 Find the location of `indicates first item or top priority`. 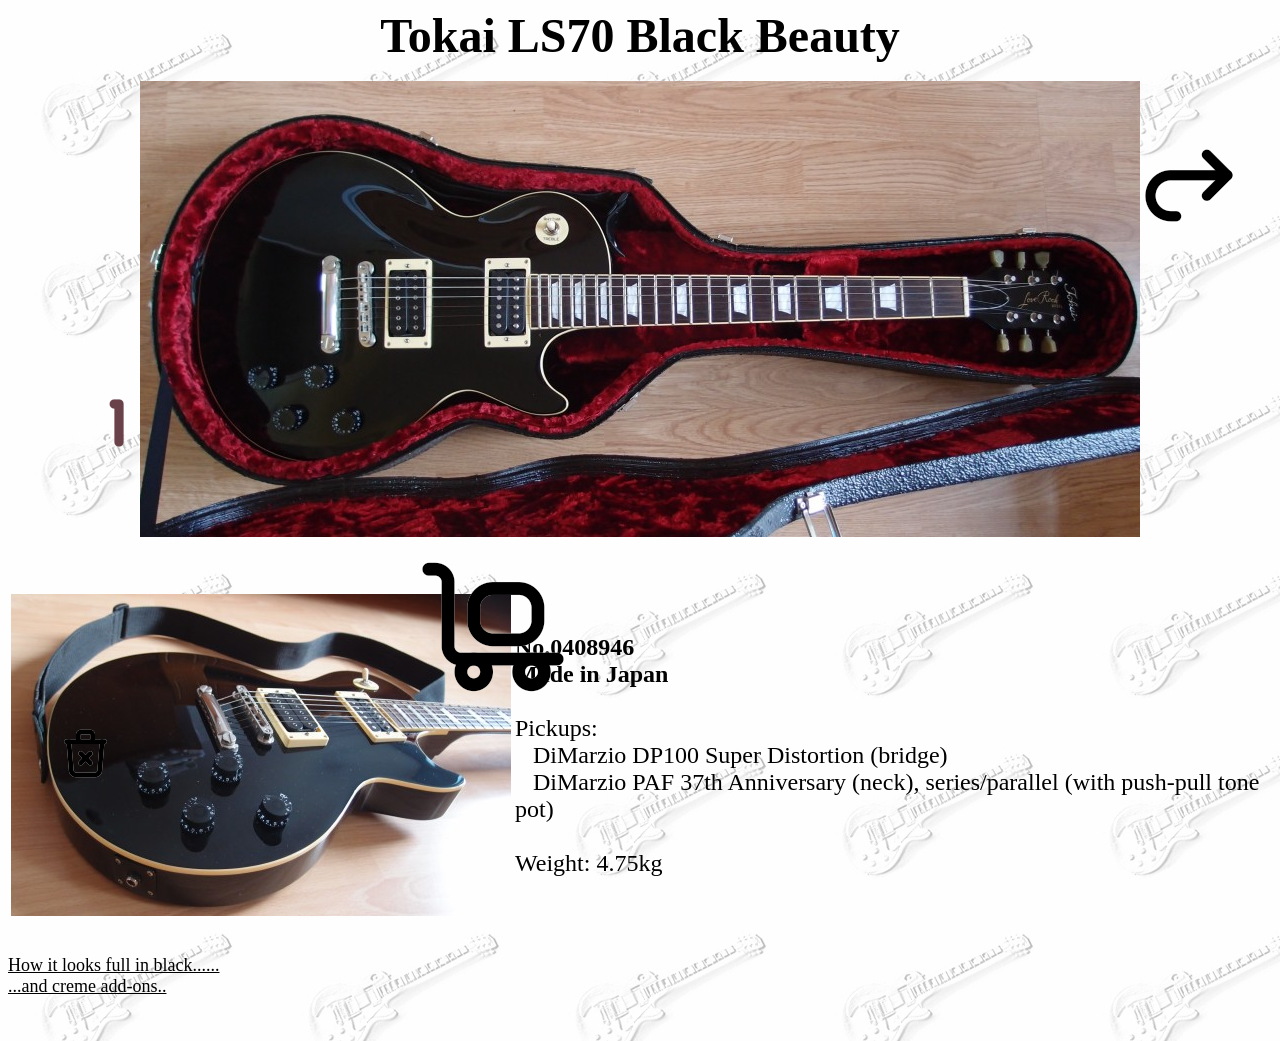

indicates first item or top priority is located at coordinates (119, 423).